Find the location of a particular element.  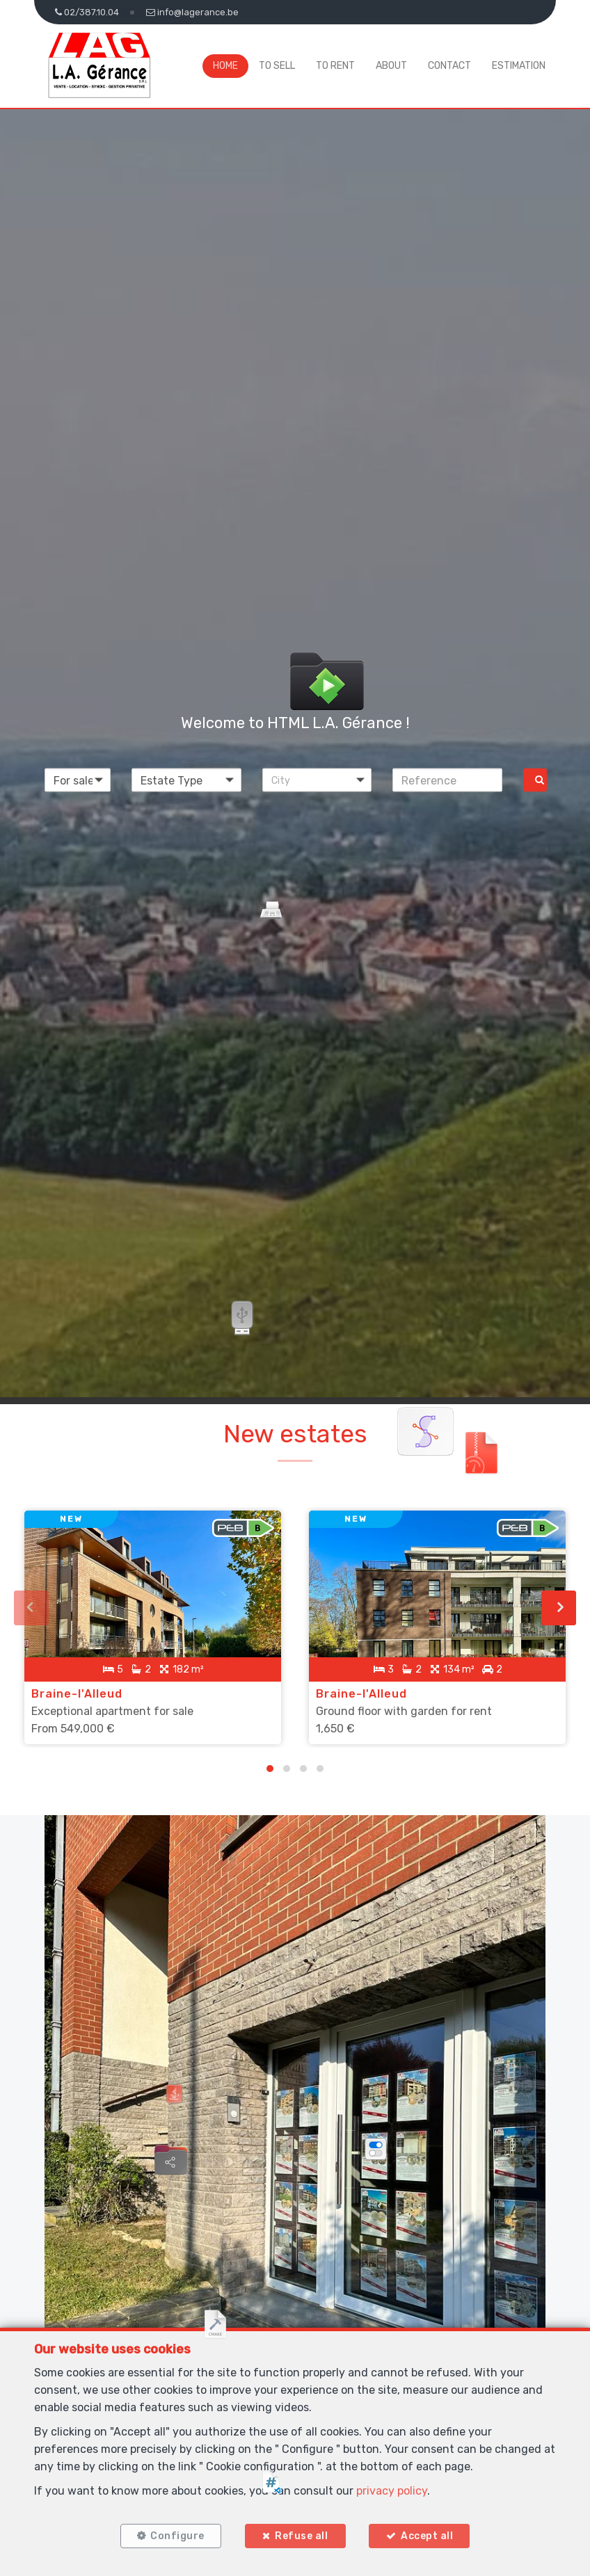

send or receive a fax is located at coordinates (271, 910).